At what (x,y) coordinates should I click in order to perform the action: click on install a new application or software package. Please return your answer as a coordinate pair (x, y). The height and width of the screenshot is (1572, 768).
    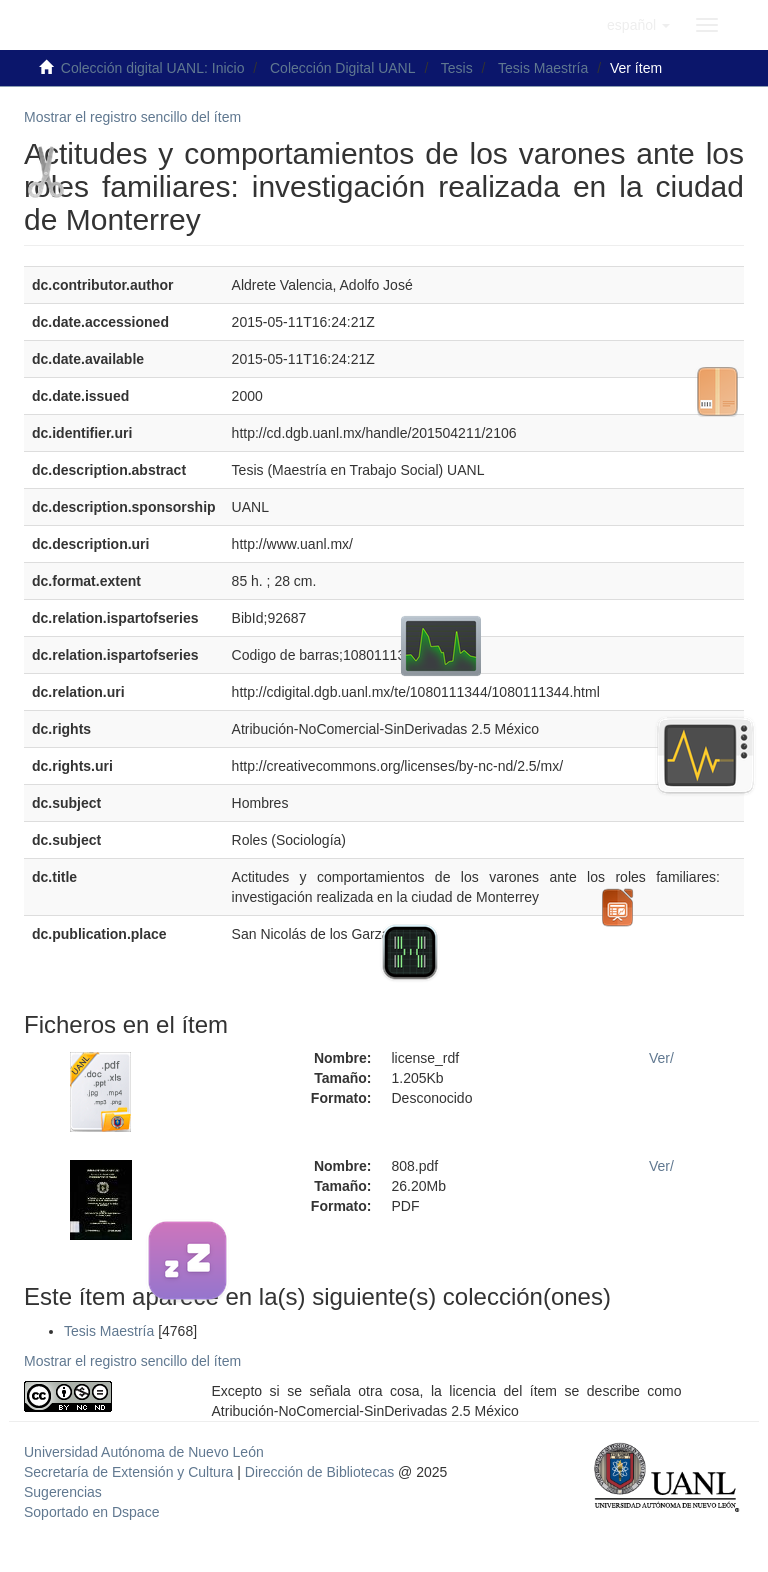
    Looking at the image, I should click on (717, 391).